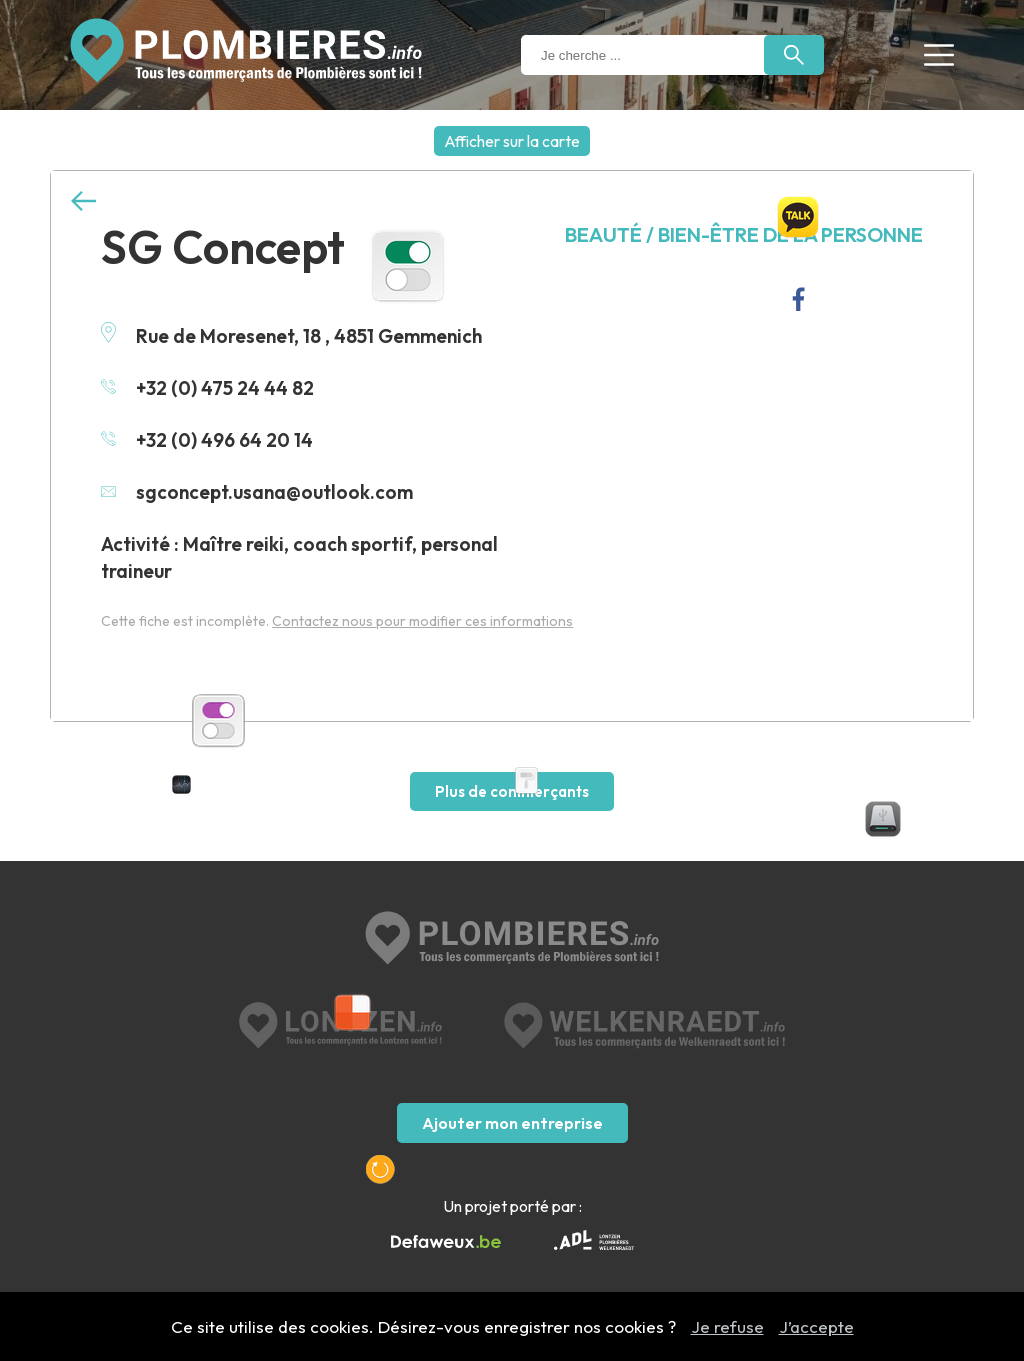 The image size is (1024, 1361). Describe the element at coordinates (408, 266) in the screenshot. I see `open system tweaks or customization settings` at that location.